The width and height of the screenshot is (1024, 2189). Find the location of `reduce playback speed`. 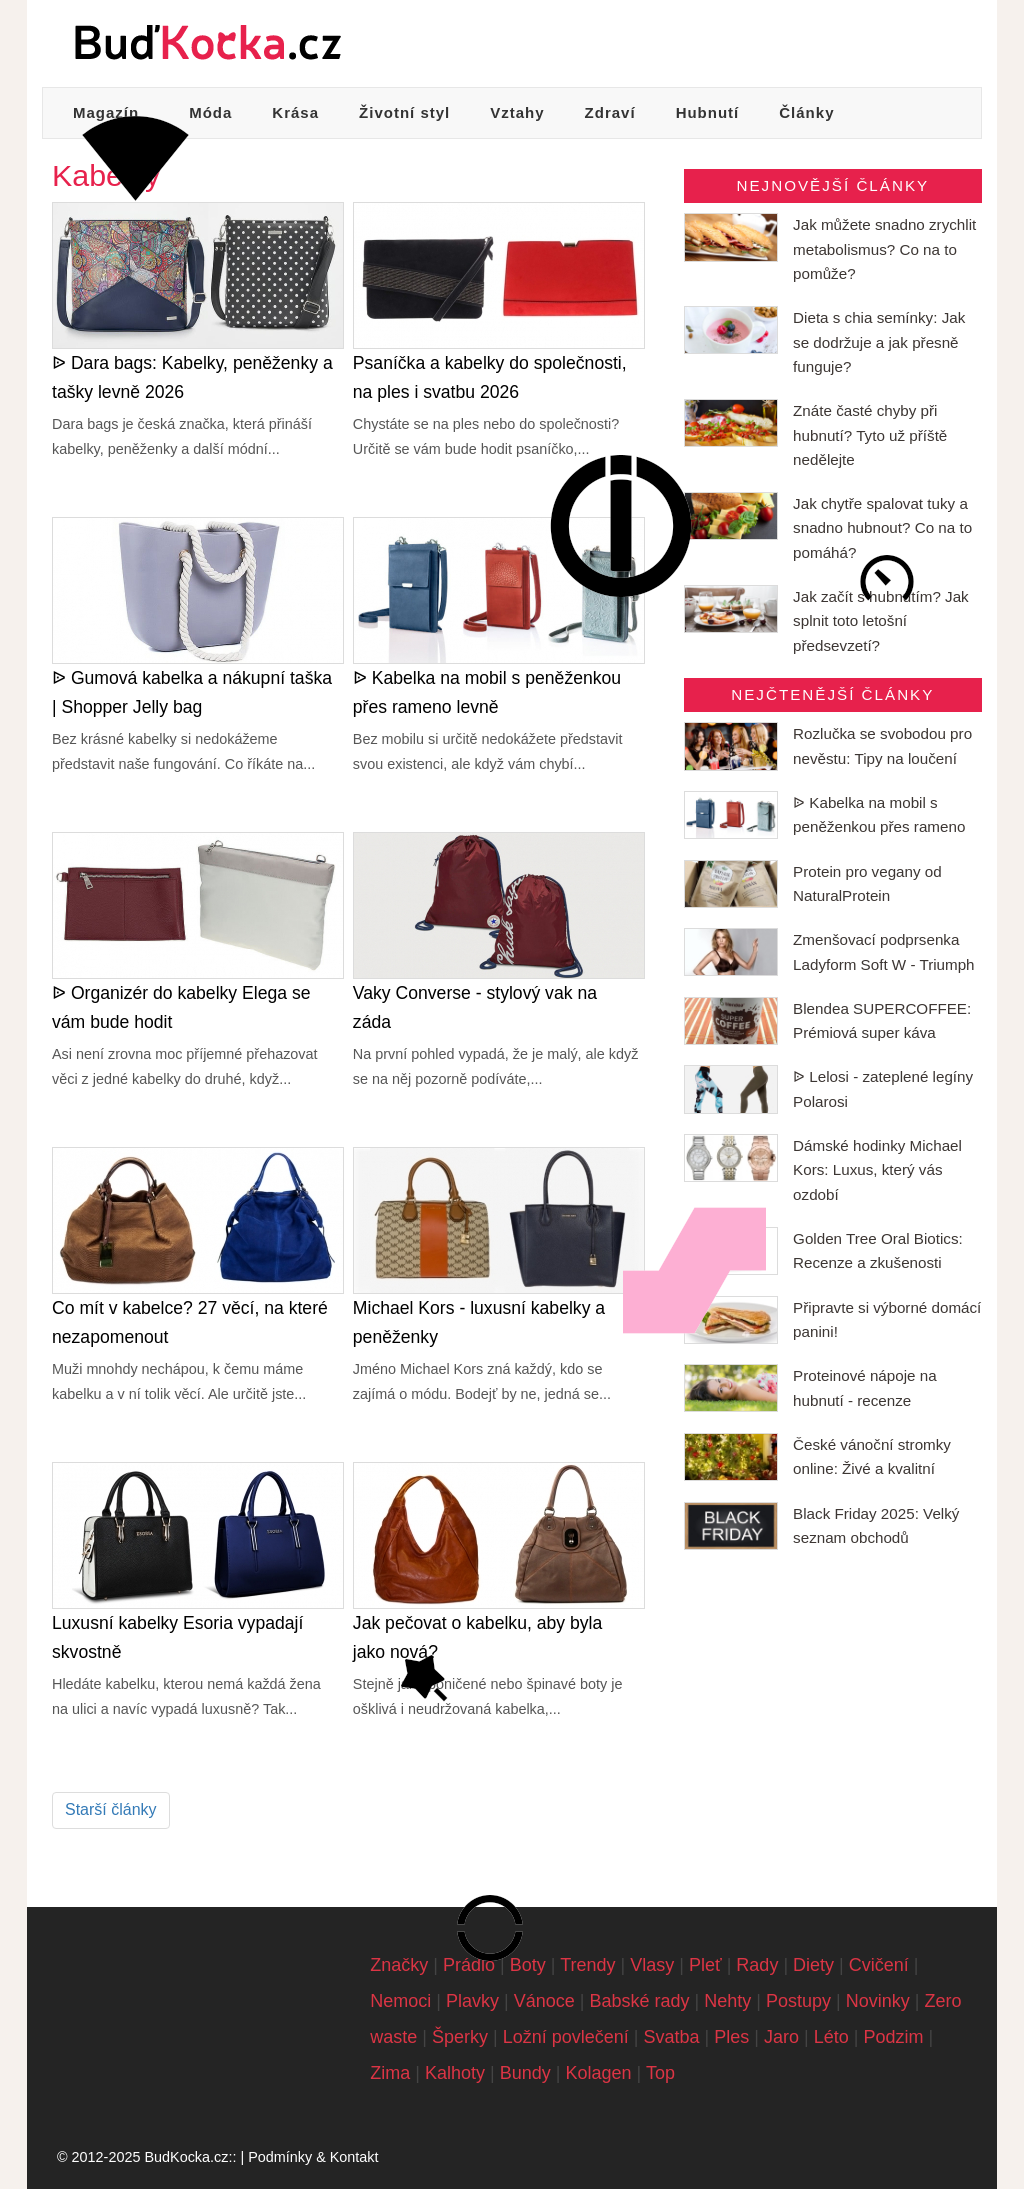

reduce playback speed is located at coordinates (887, 579).